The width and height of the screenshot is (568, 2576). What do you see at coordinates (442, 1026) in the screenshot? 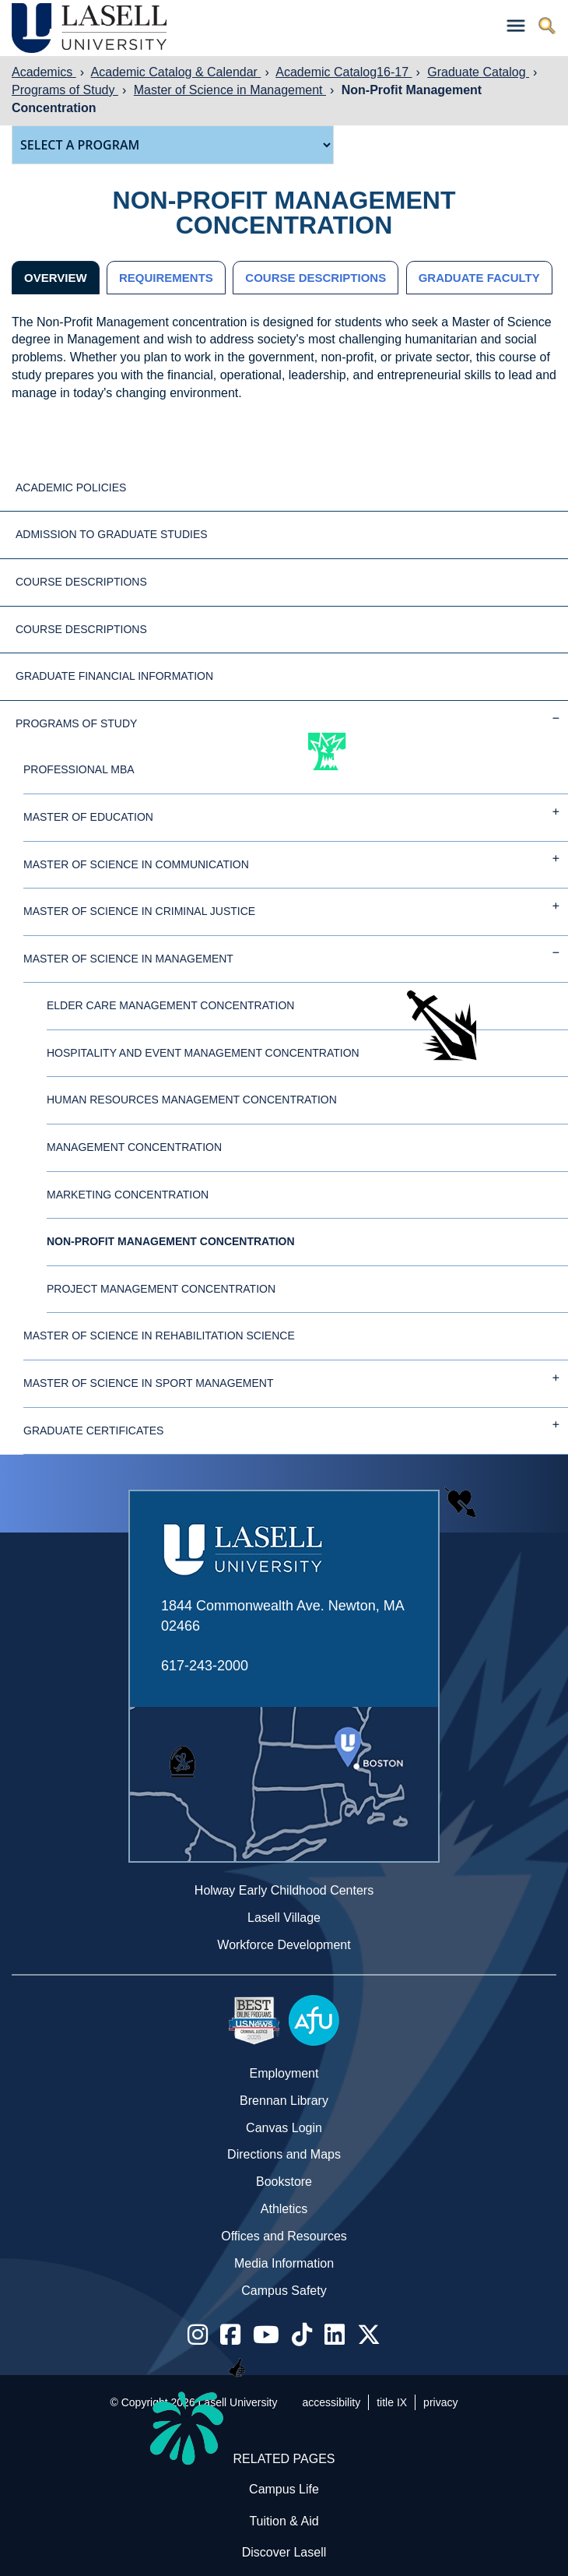
I see `attack or combat action button` at bounding box center [442, 1026].